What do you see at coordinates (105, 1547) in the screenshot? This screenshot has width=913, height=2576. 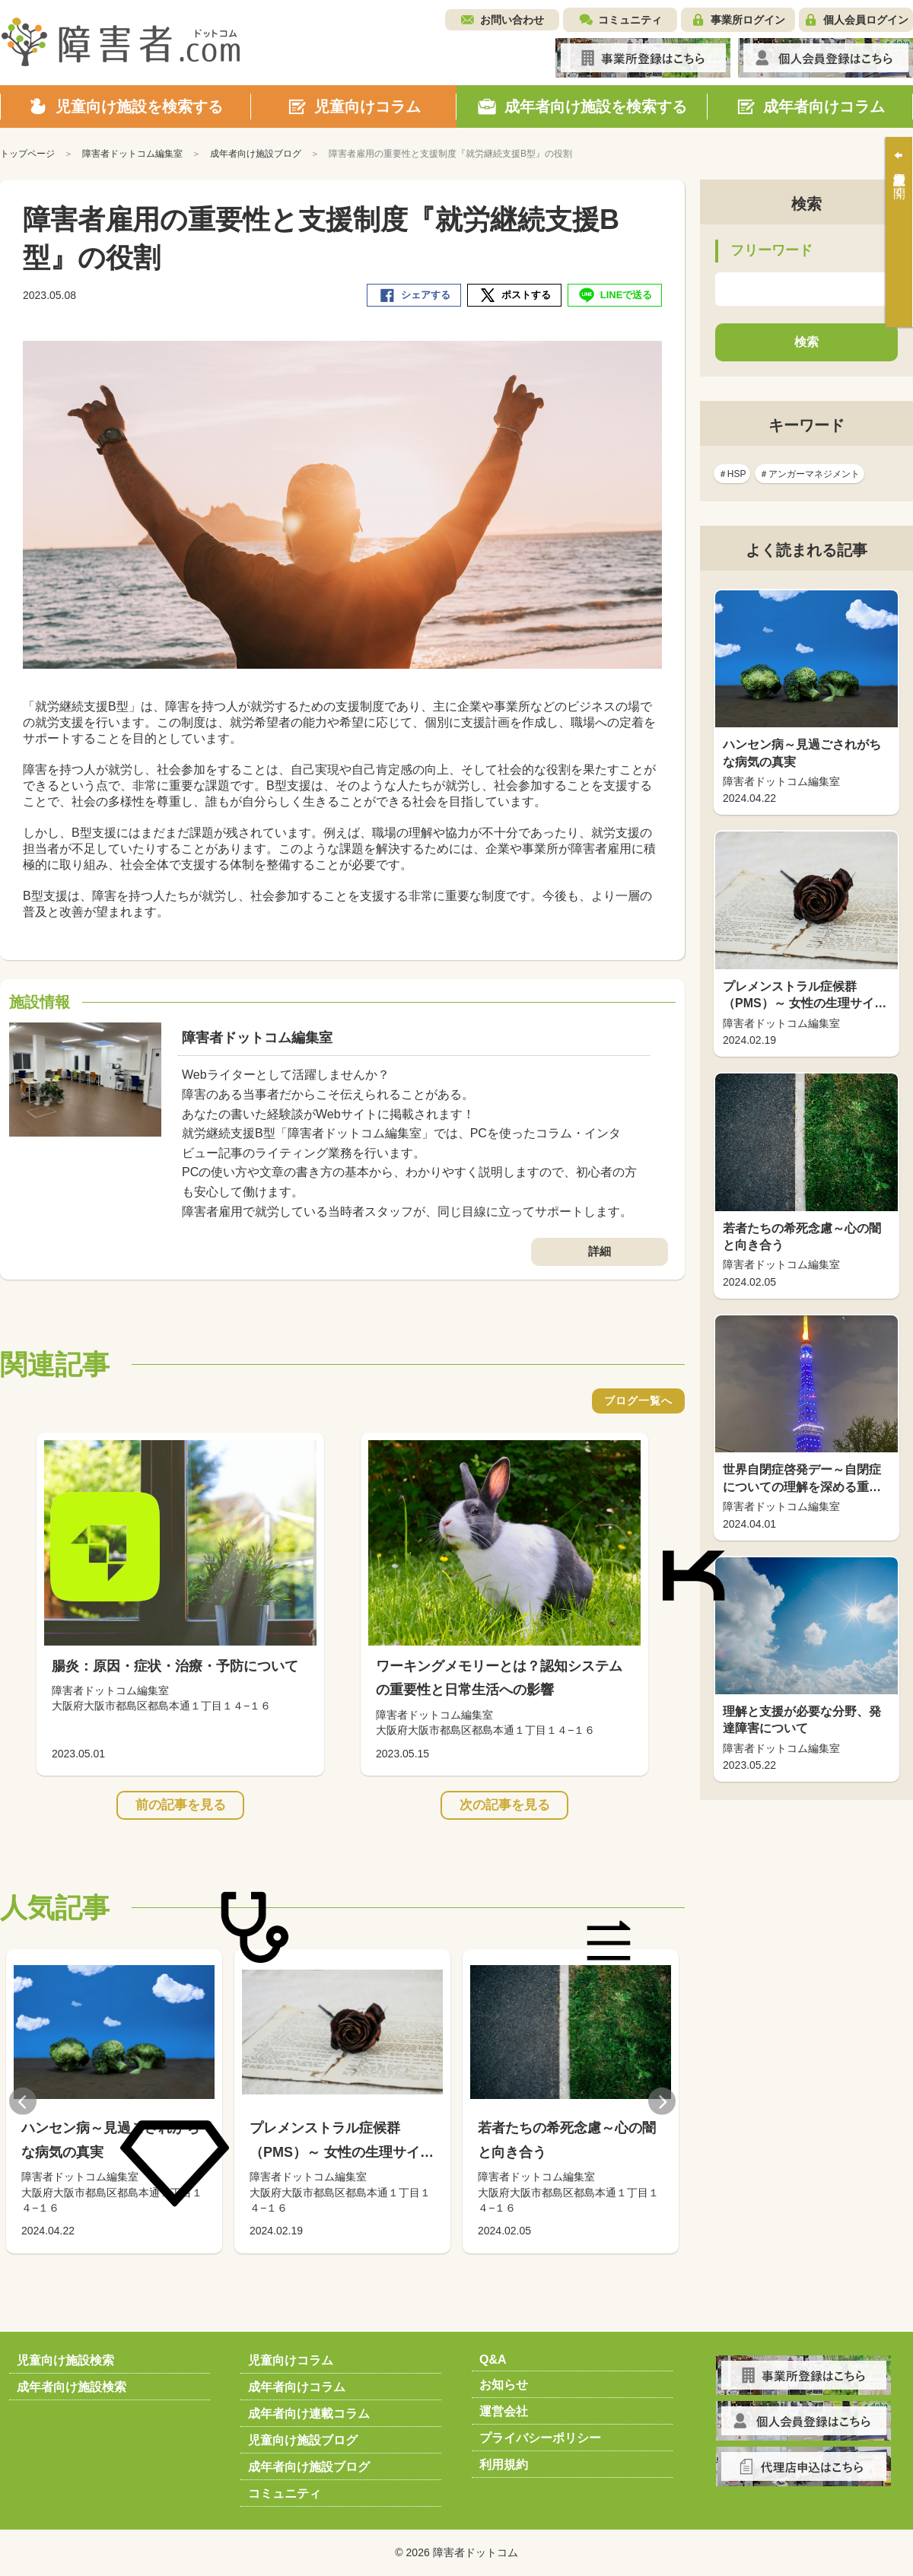 I see `open strapi CMS dashboard` at bounding box center [105, 1547].